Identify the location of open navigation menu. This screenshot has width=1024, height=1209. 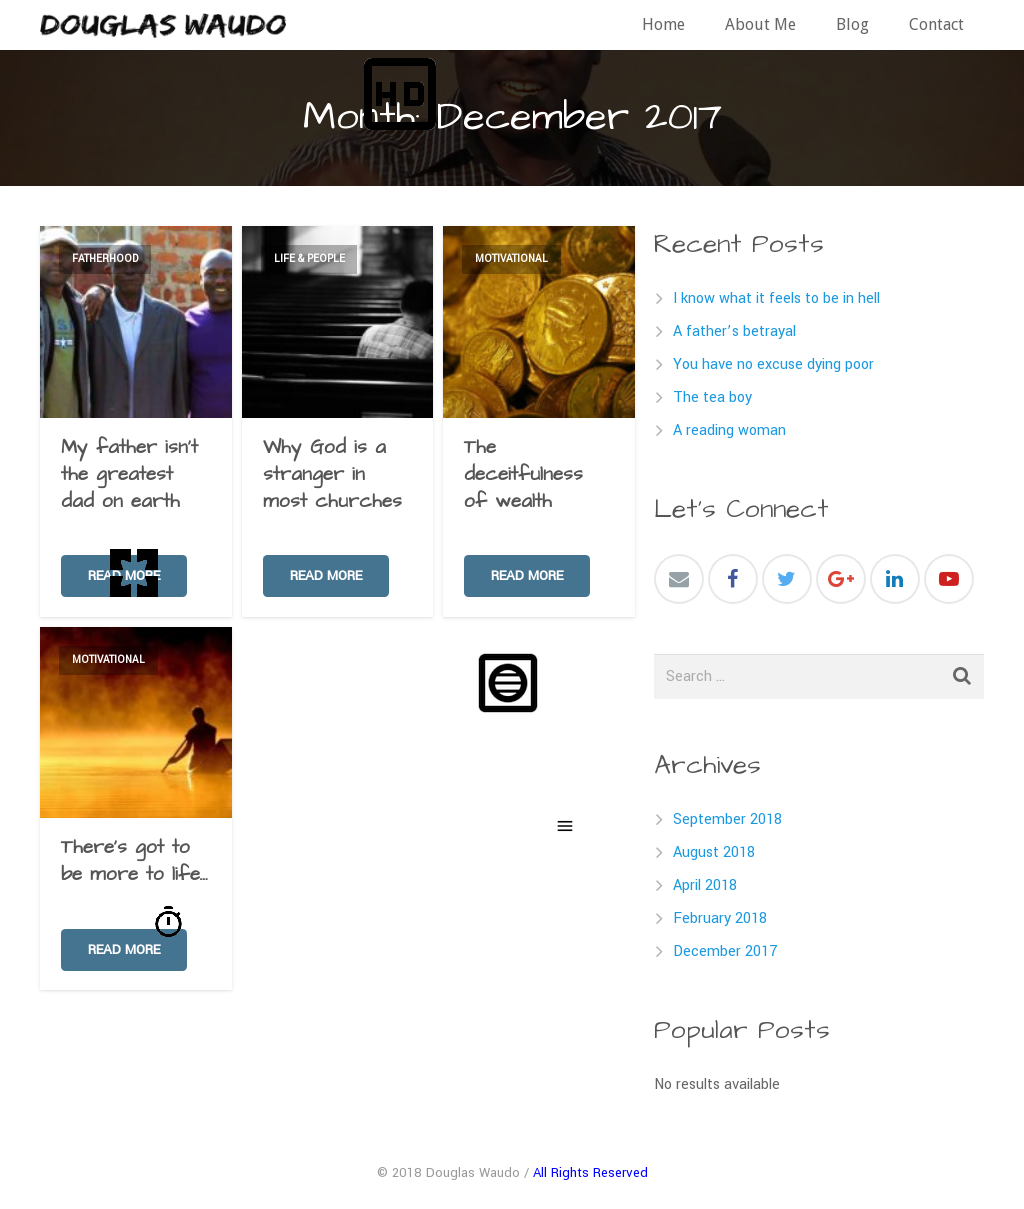
(565, 826).